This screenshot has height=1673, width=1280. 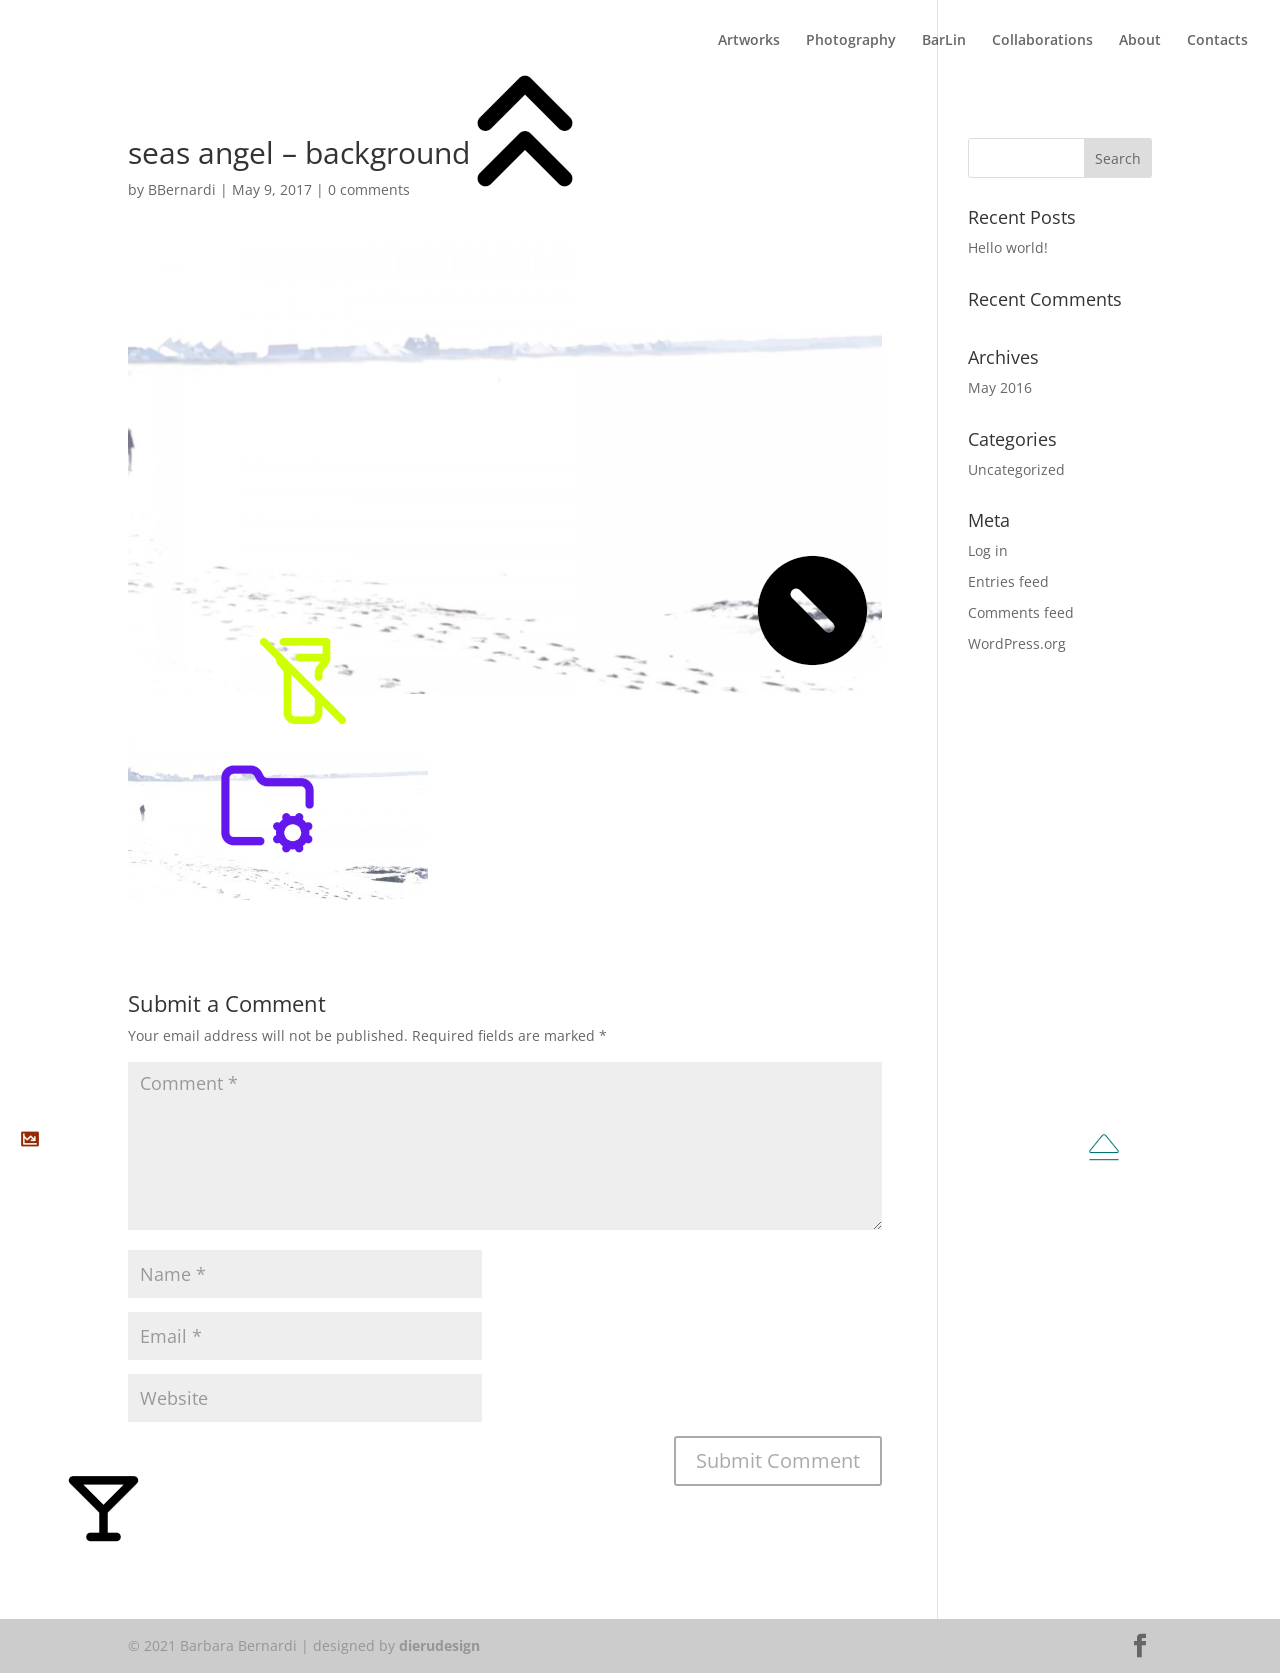 What do you see at coordinates (103, 1506) in the screenshot?
I see `access bar or cocktail menu` at bounding box center [103, 1506].